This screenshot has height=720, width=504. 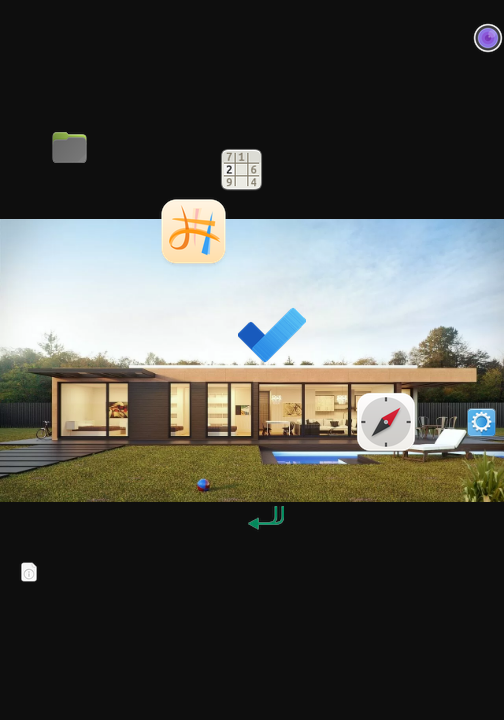 What do you see at coordinates (241, 169) in the screenshot?
I see `launch gnome sudoku puzzle game` at bounding box center [241, 169].